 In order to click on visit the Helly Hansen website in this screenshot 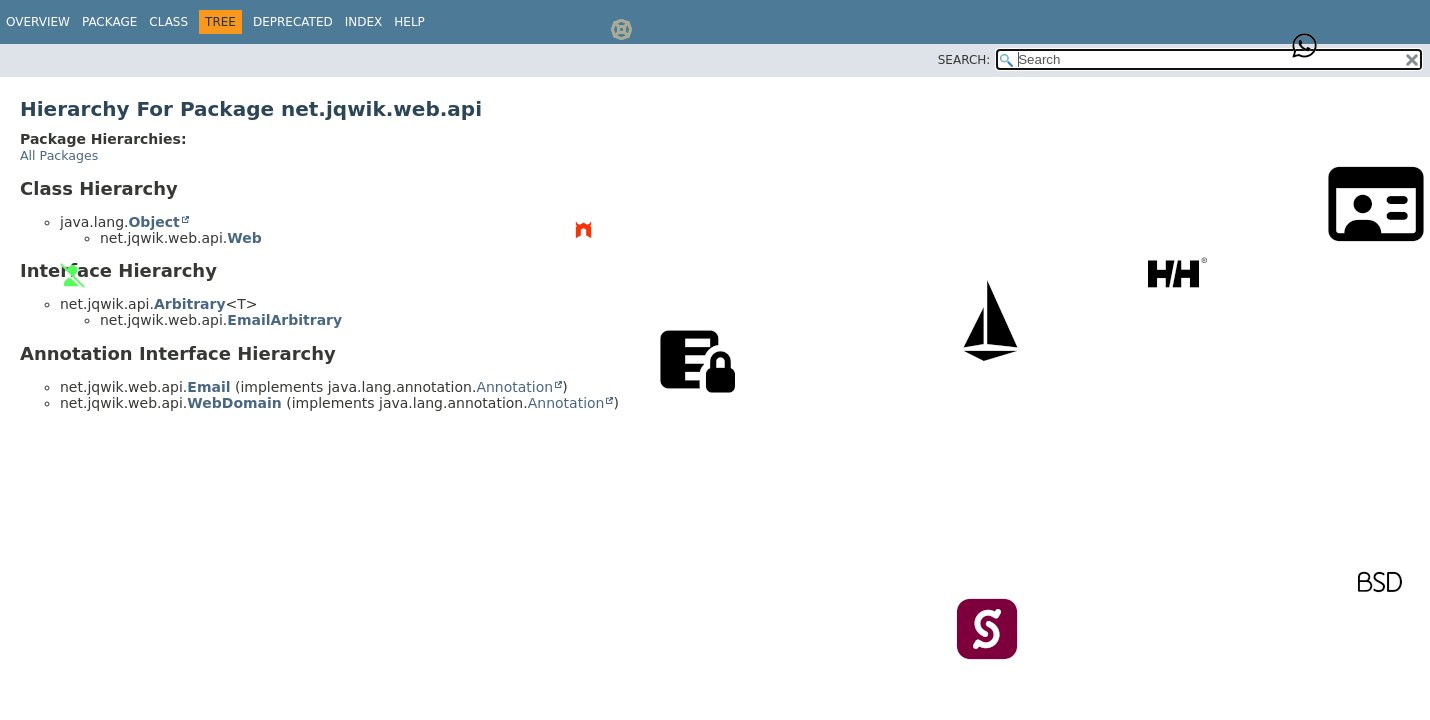, I will do `click(1177, 272)`.